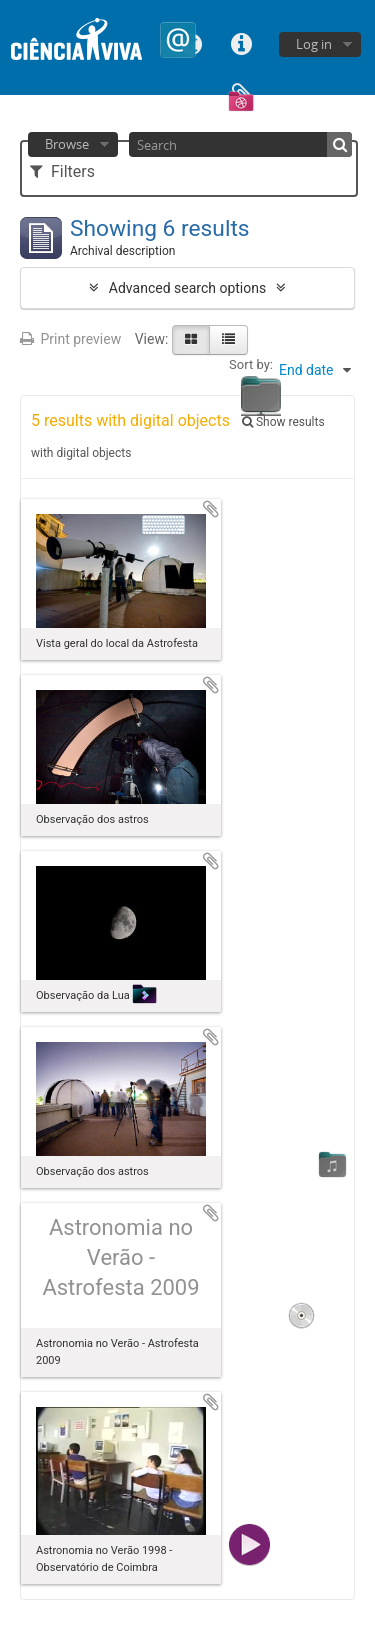  Describe the element at coordinates (144, 994) in the screenshot. I see `open wondershare filmora go project files` at that location.